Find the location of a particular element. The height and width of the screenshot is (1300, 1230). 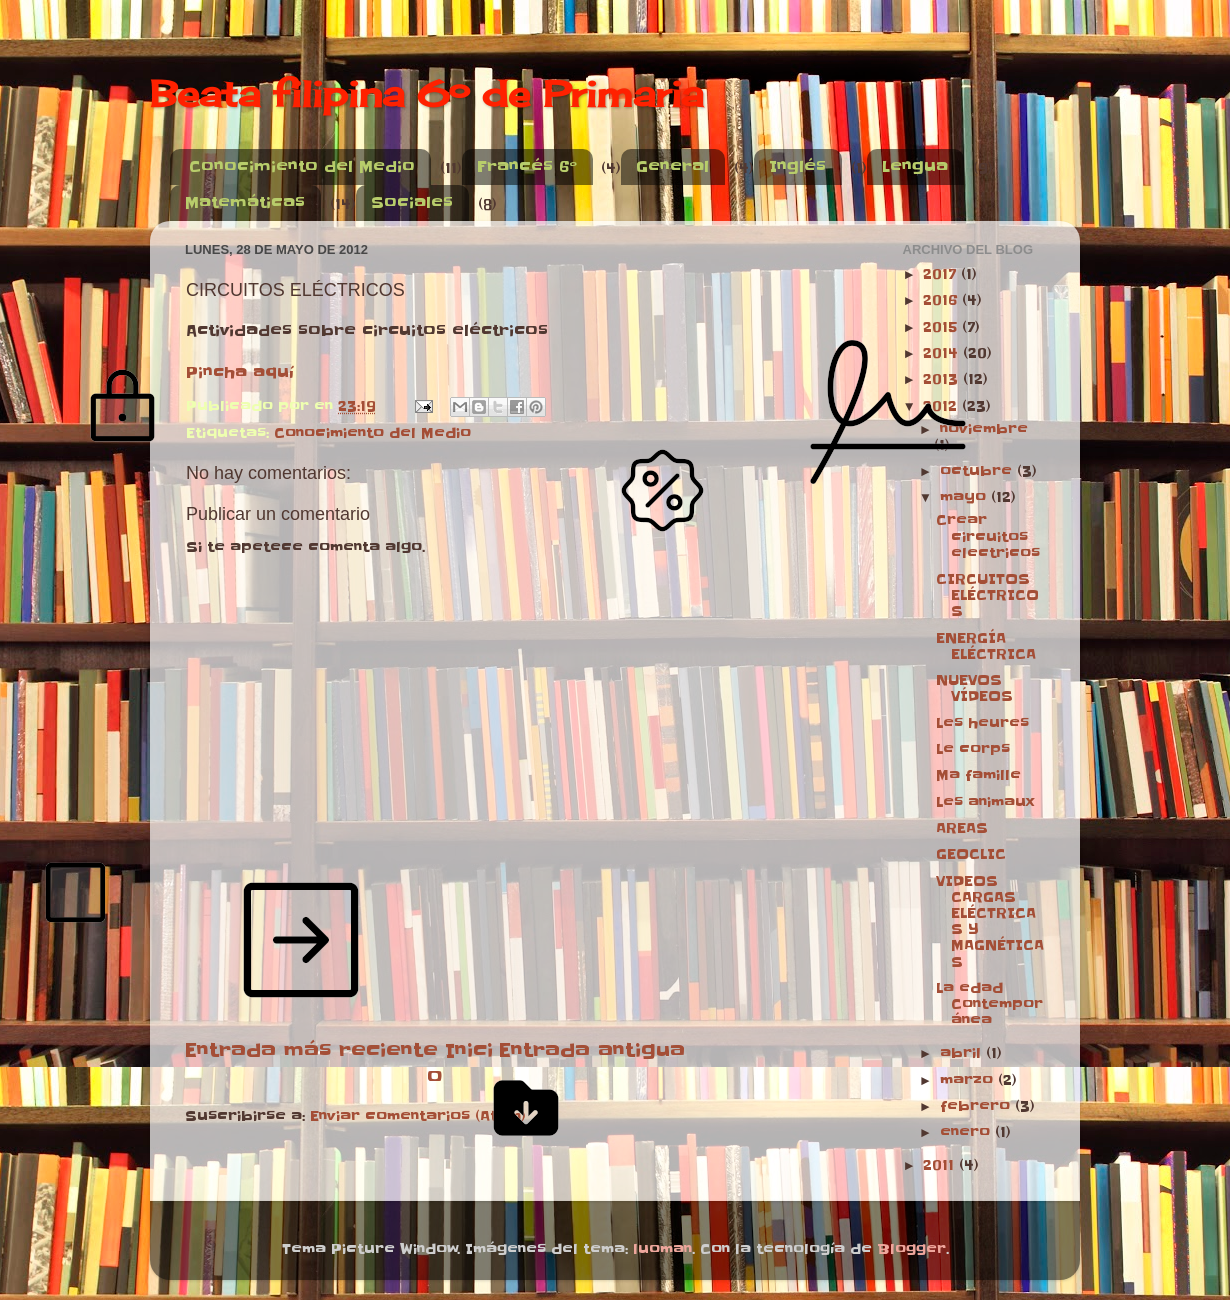

view available discounts or promotions is located at coordinates (662, 490).